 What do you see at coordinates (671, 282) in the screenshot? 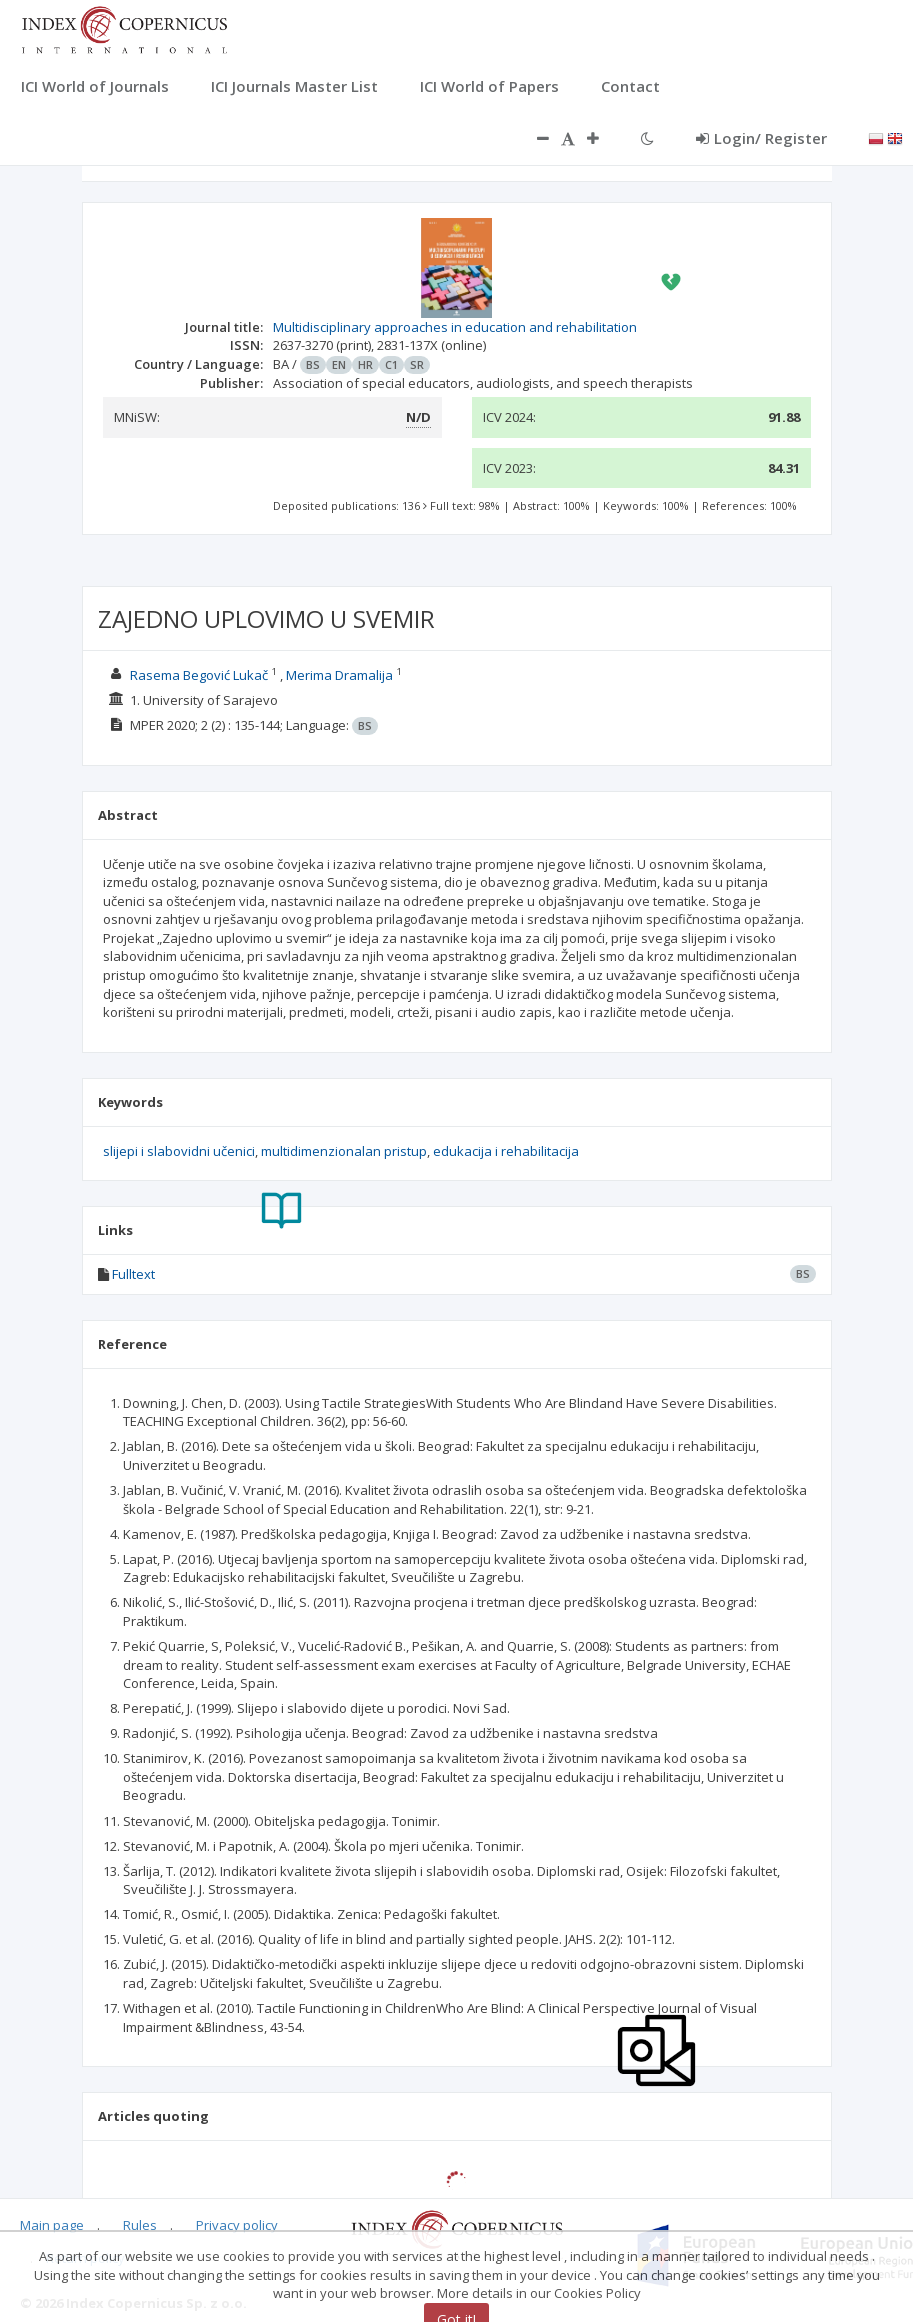
I see `unlike or remove from favorites` at bounding box center [671, 282].